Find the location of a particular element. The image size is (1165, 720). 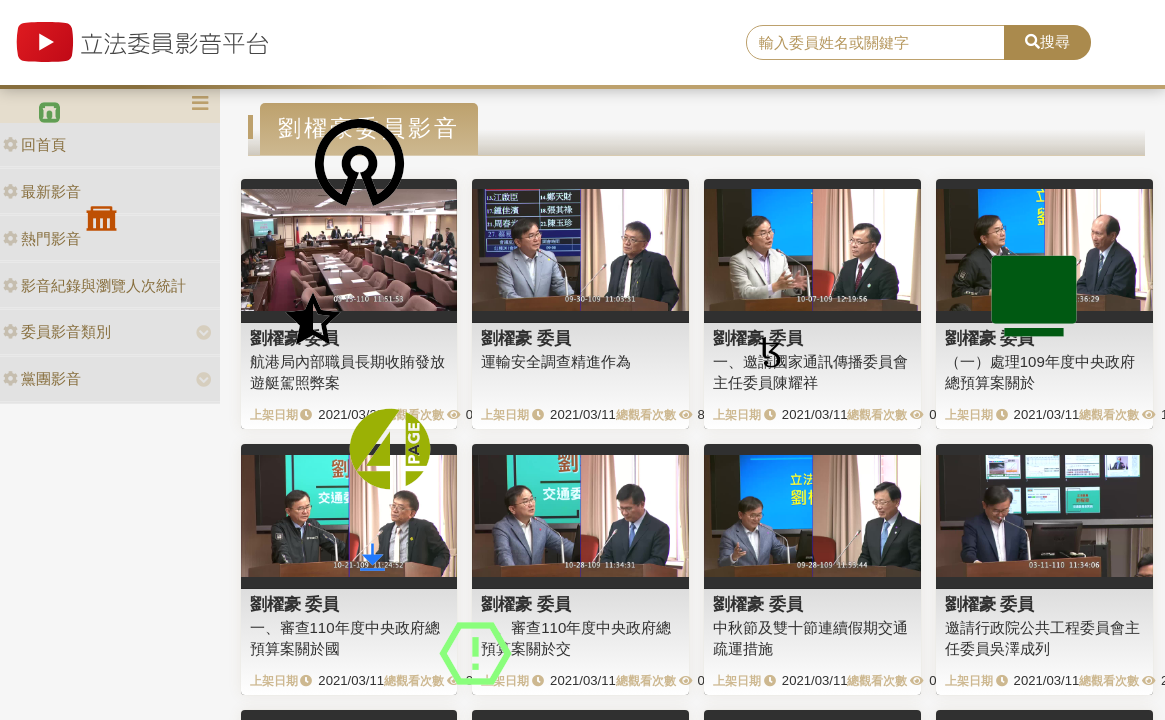

tezos (XTZ) cryptocurrency logo is located at coordinates (769, 351).